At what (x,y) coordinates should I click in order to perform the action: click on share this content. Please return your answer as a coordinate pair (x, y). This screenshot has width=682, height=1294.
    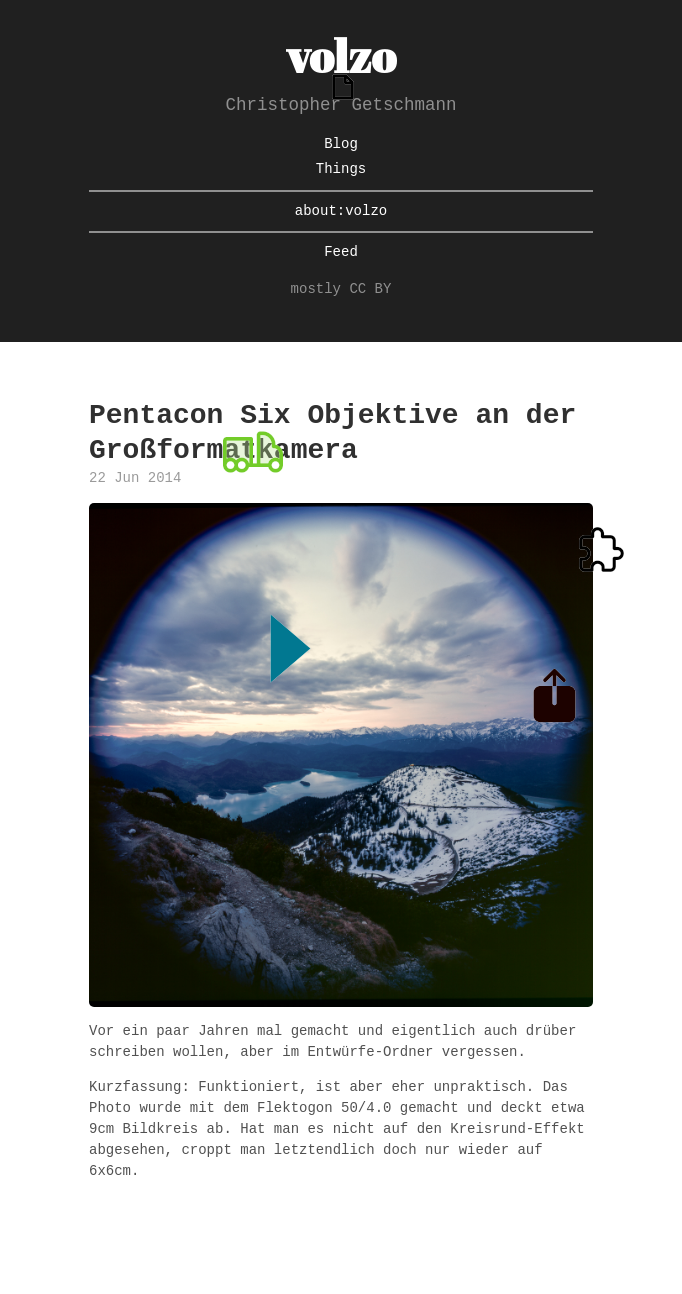
    Looking at the image, I should click on (554, 695).